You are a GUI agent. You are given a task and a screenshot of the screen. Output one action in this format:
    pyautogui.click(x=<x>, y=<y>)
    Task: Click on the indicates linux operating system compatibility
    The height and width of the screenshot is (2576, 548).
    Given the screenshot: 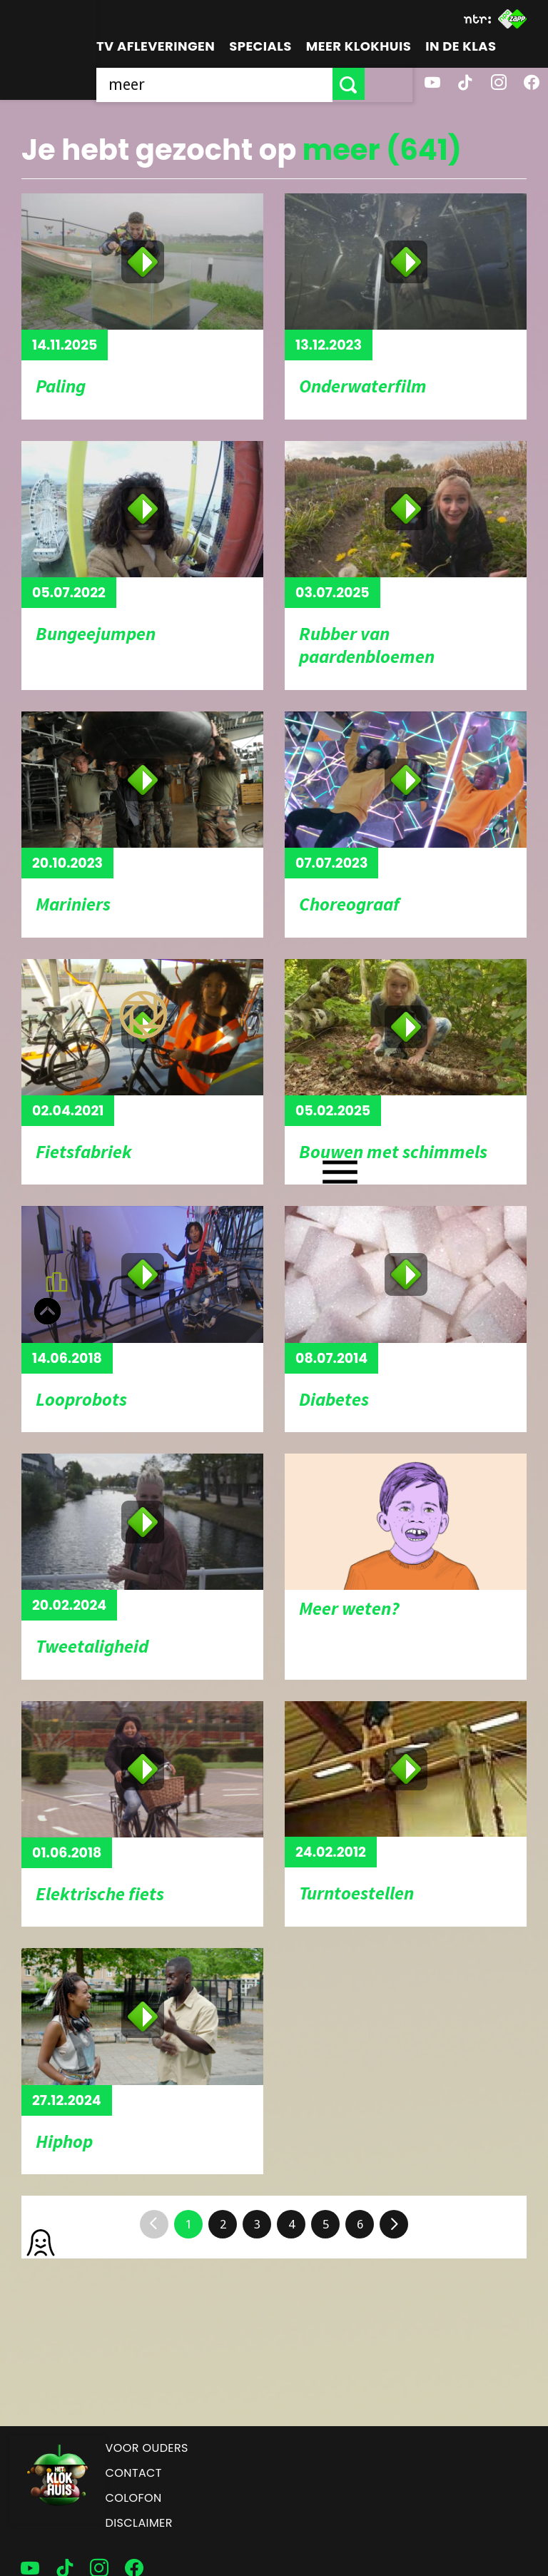 What is the action you would take?
    pyautogui.click(x=41, y=2244)
    